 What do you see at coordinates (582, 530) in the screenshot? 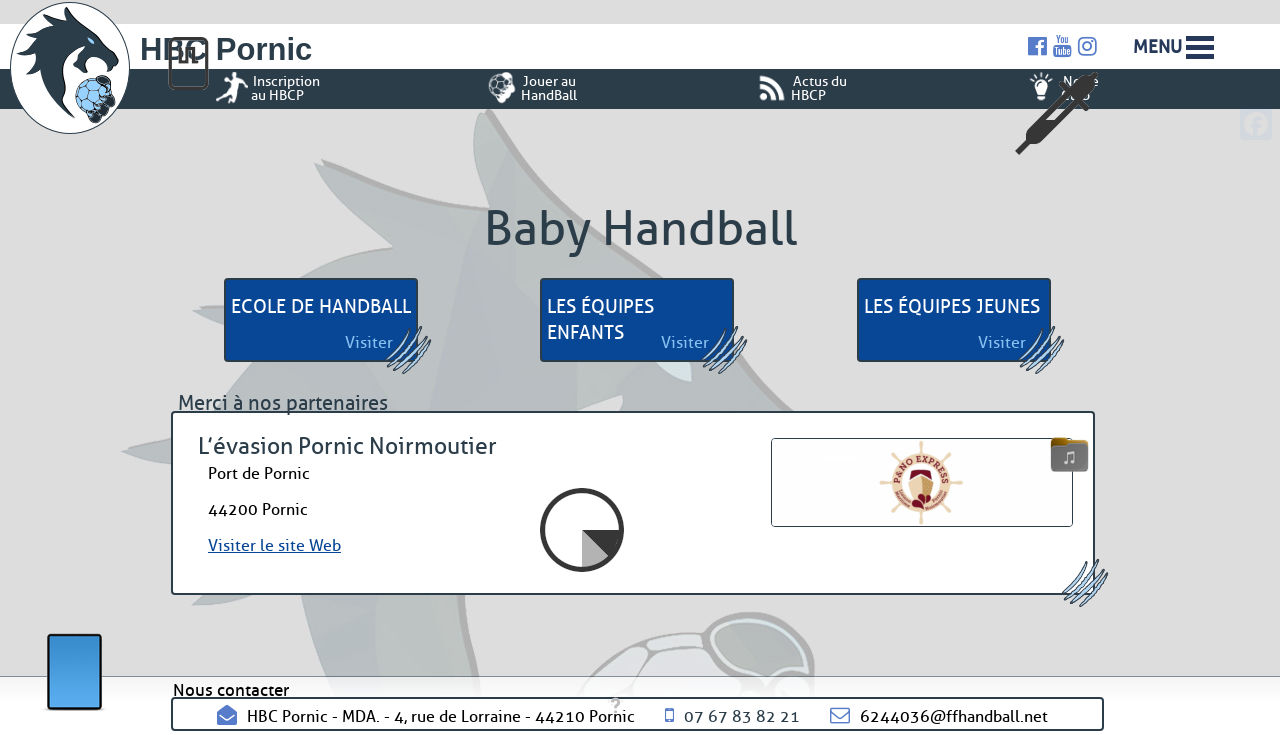
I see `view disk storage usage` at bounding box center [582, 530].